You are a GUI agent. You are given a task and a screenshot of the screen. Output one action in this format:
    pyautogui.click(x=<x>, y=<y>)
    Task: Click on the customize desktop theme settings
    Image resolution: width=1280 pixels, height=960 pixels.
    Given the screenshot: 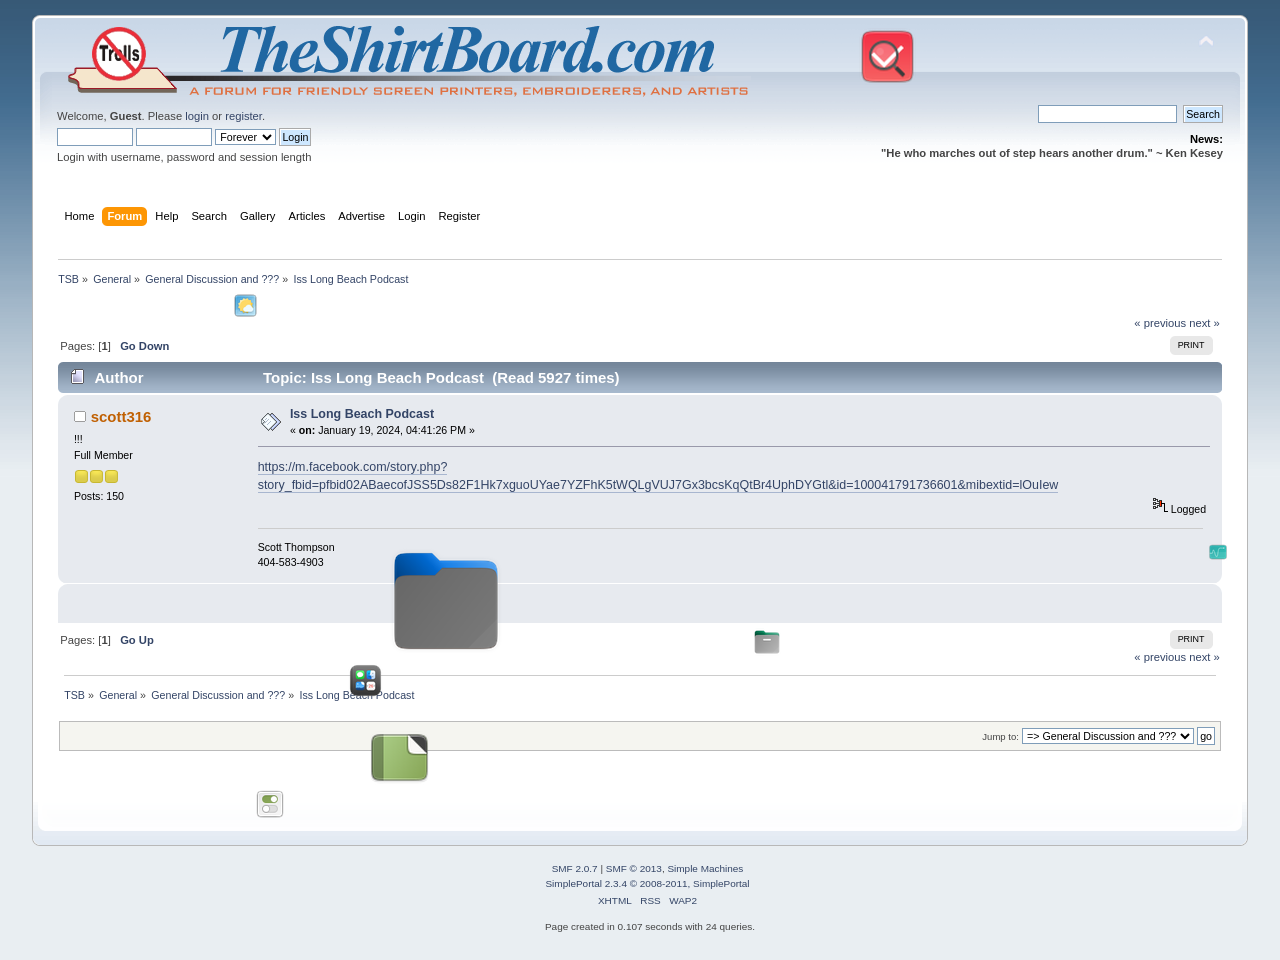 What is the action you would take?
    pyautogui.click(x=399, y=757)
    